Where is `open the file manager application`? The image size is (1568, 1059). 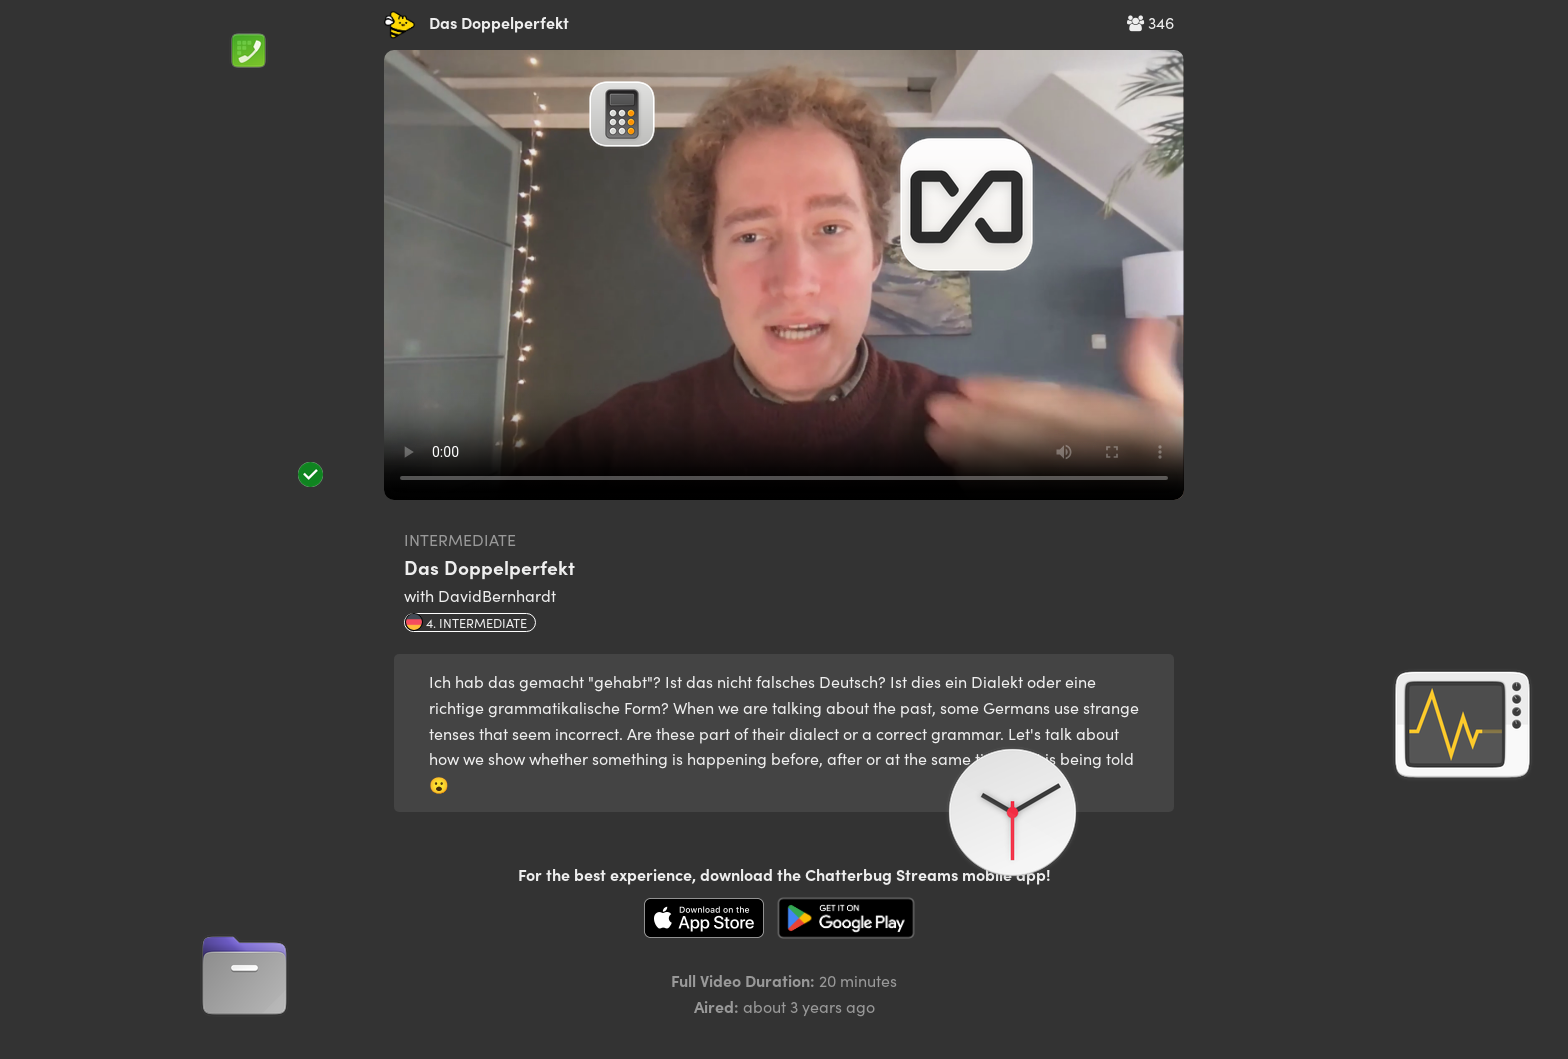 open the file manager application is located at coordinates (244, 975).